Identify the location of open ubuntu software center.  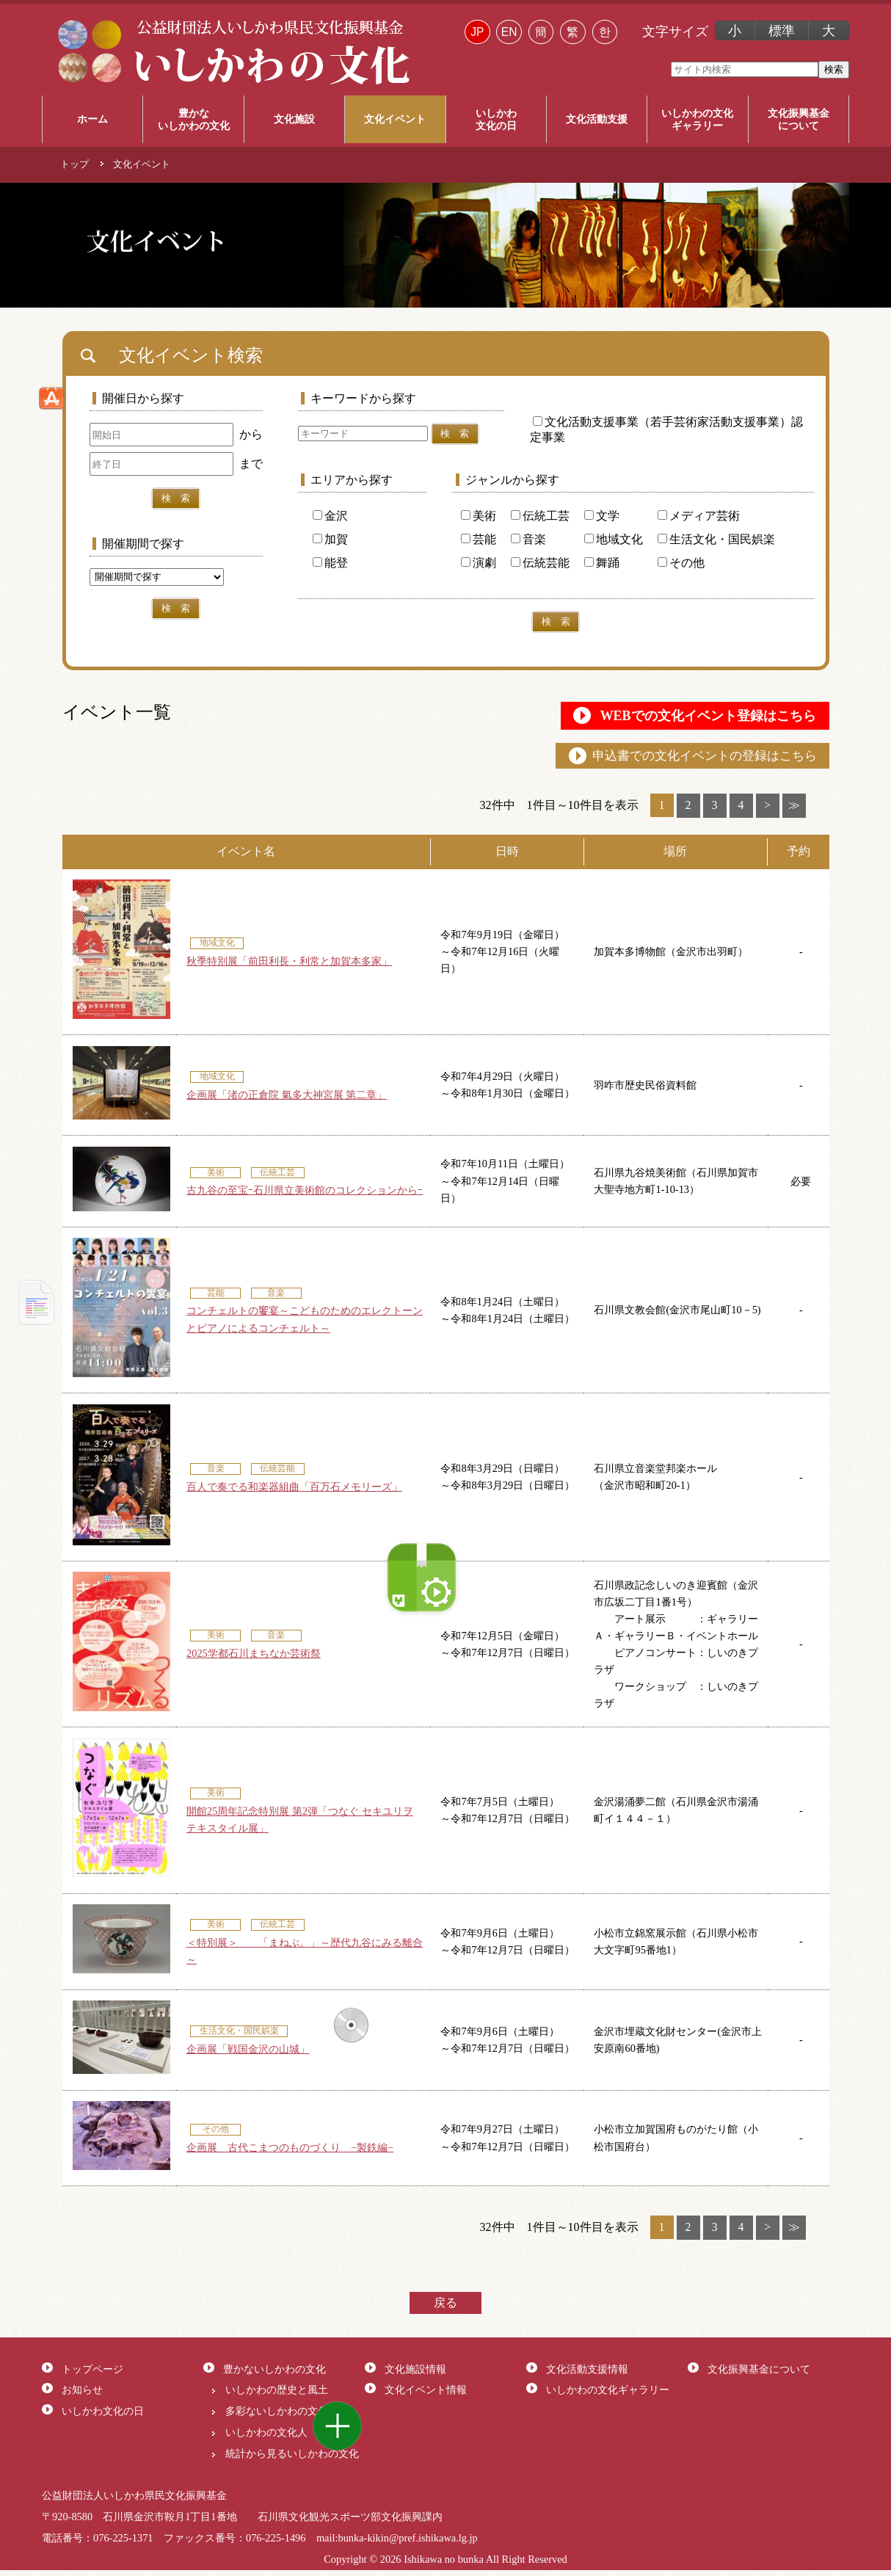
(51, 398).